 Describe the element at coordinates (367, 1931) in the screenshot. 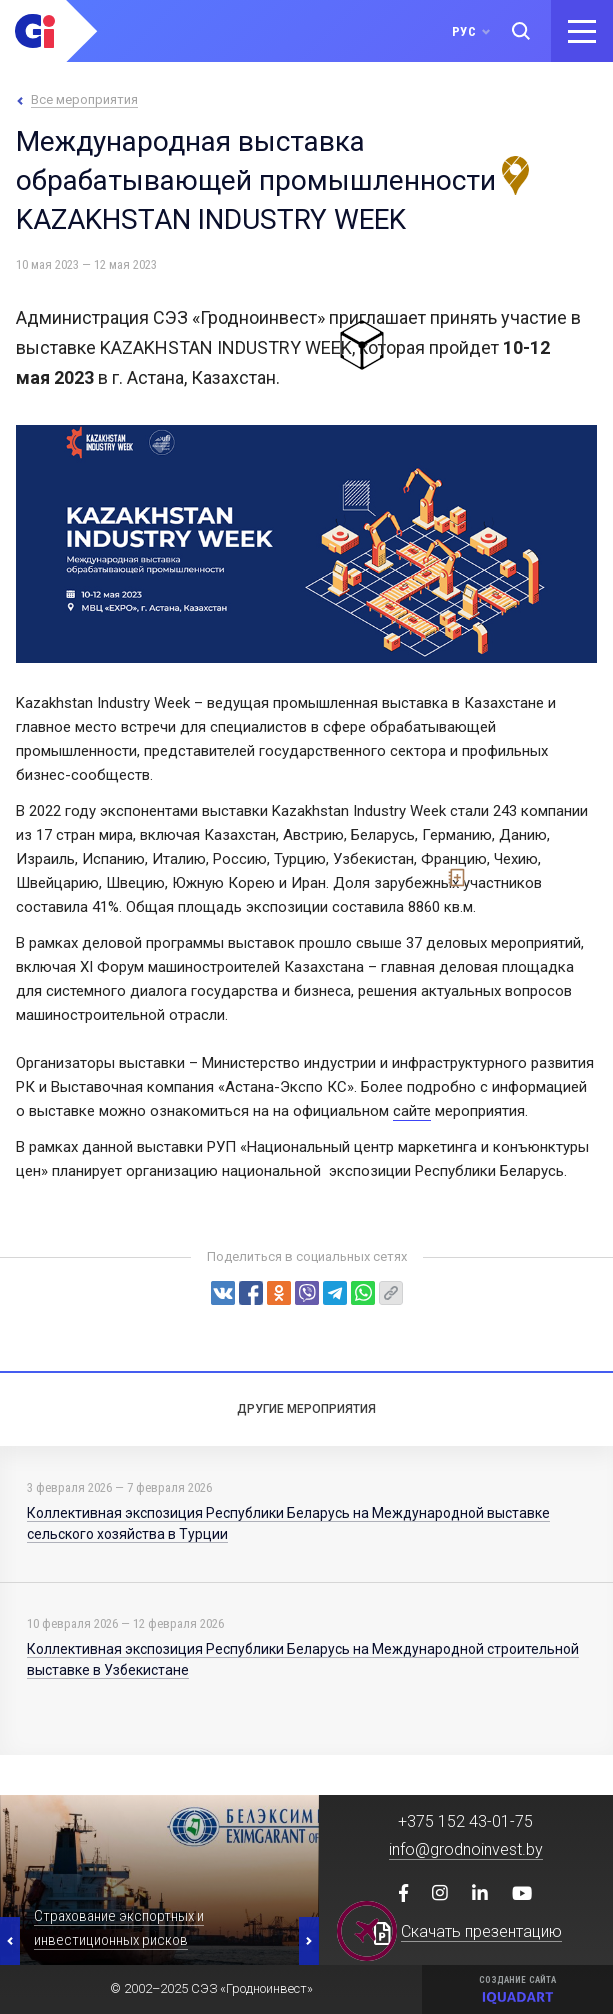

I see `cockpit server management application logo` at that location.